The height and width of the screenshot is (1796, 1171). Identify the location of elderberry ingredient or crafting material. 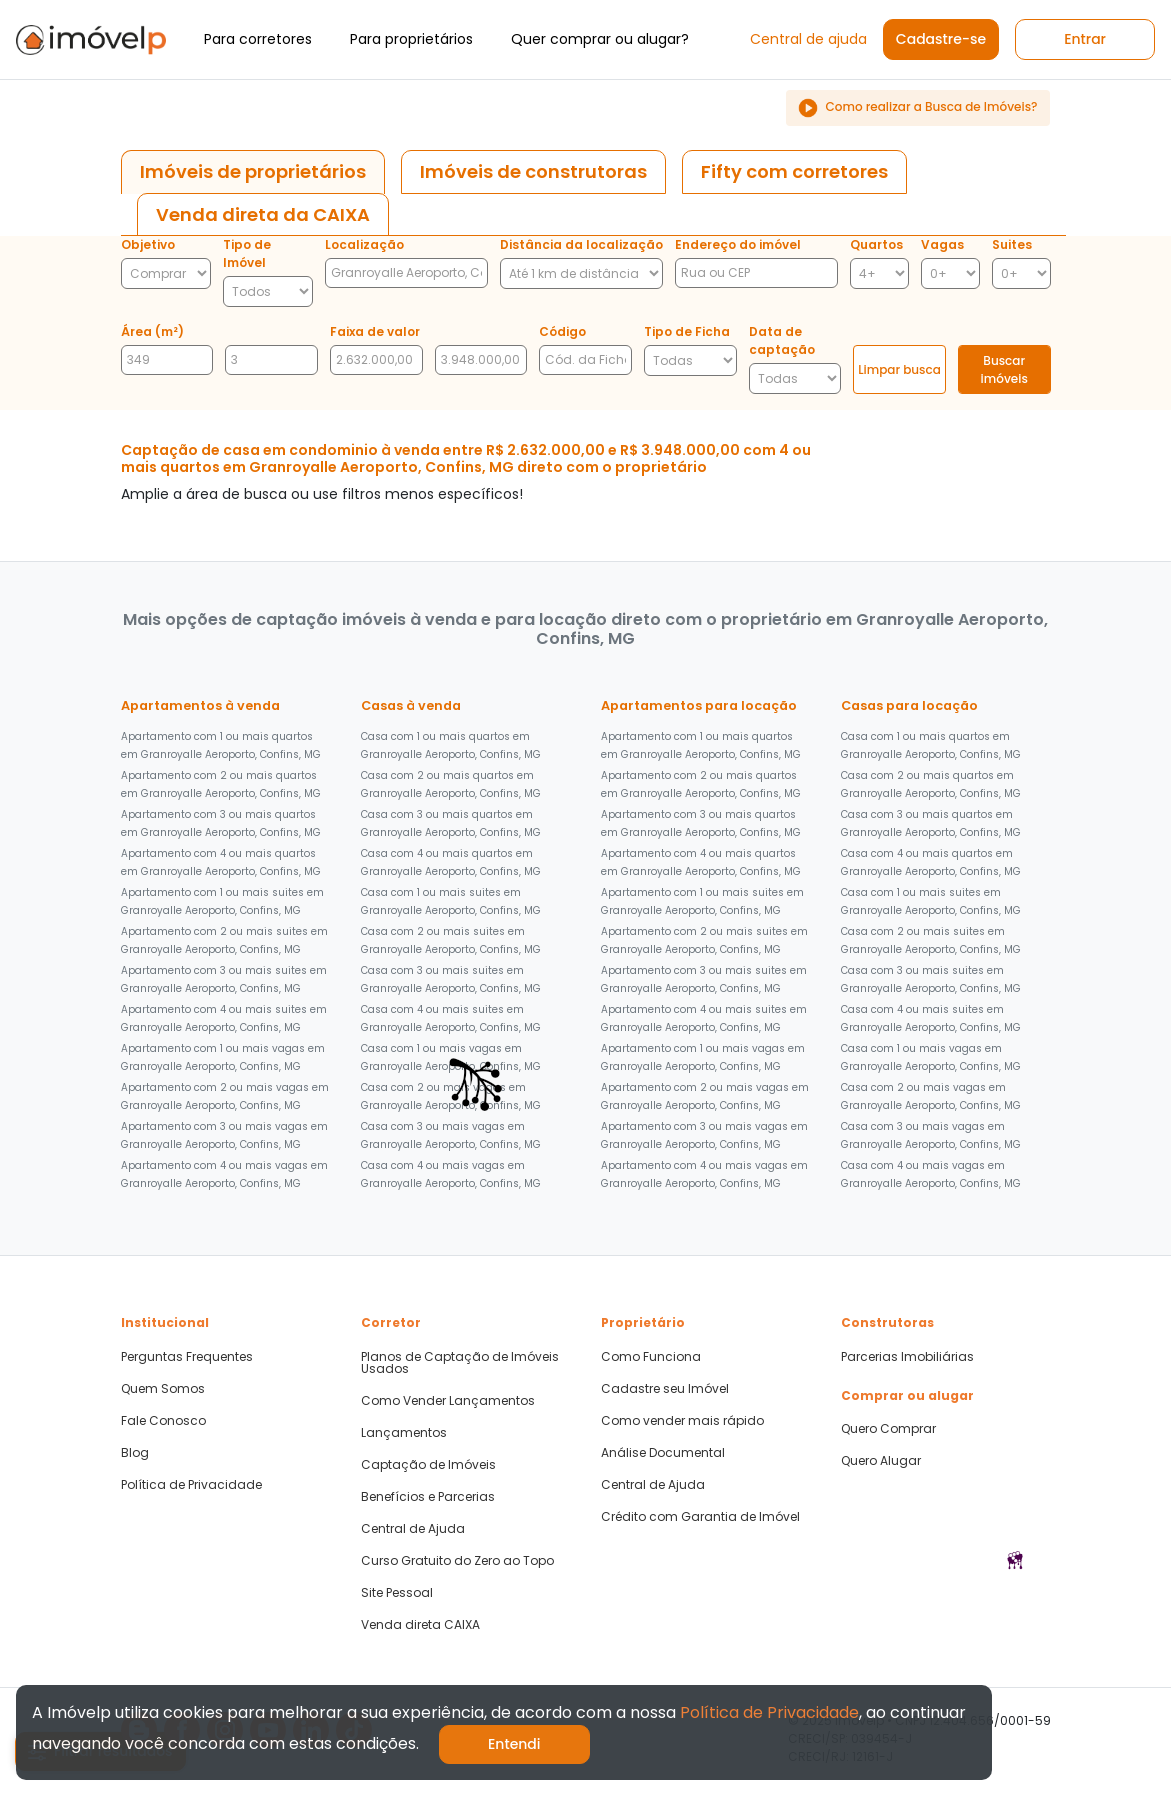
(475, 1083).